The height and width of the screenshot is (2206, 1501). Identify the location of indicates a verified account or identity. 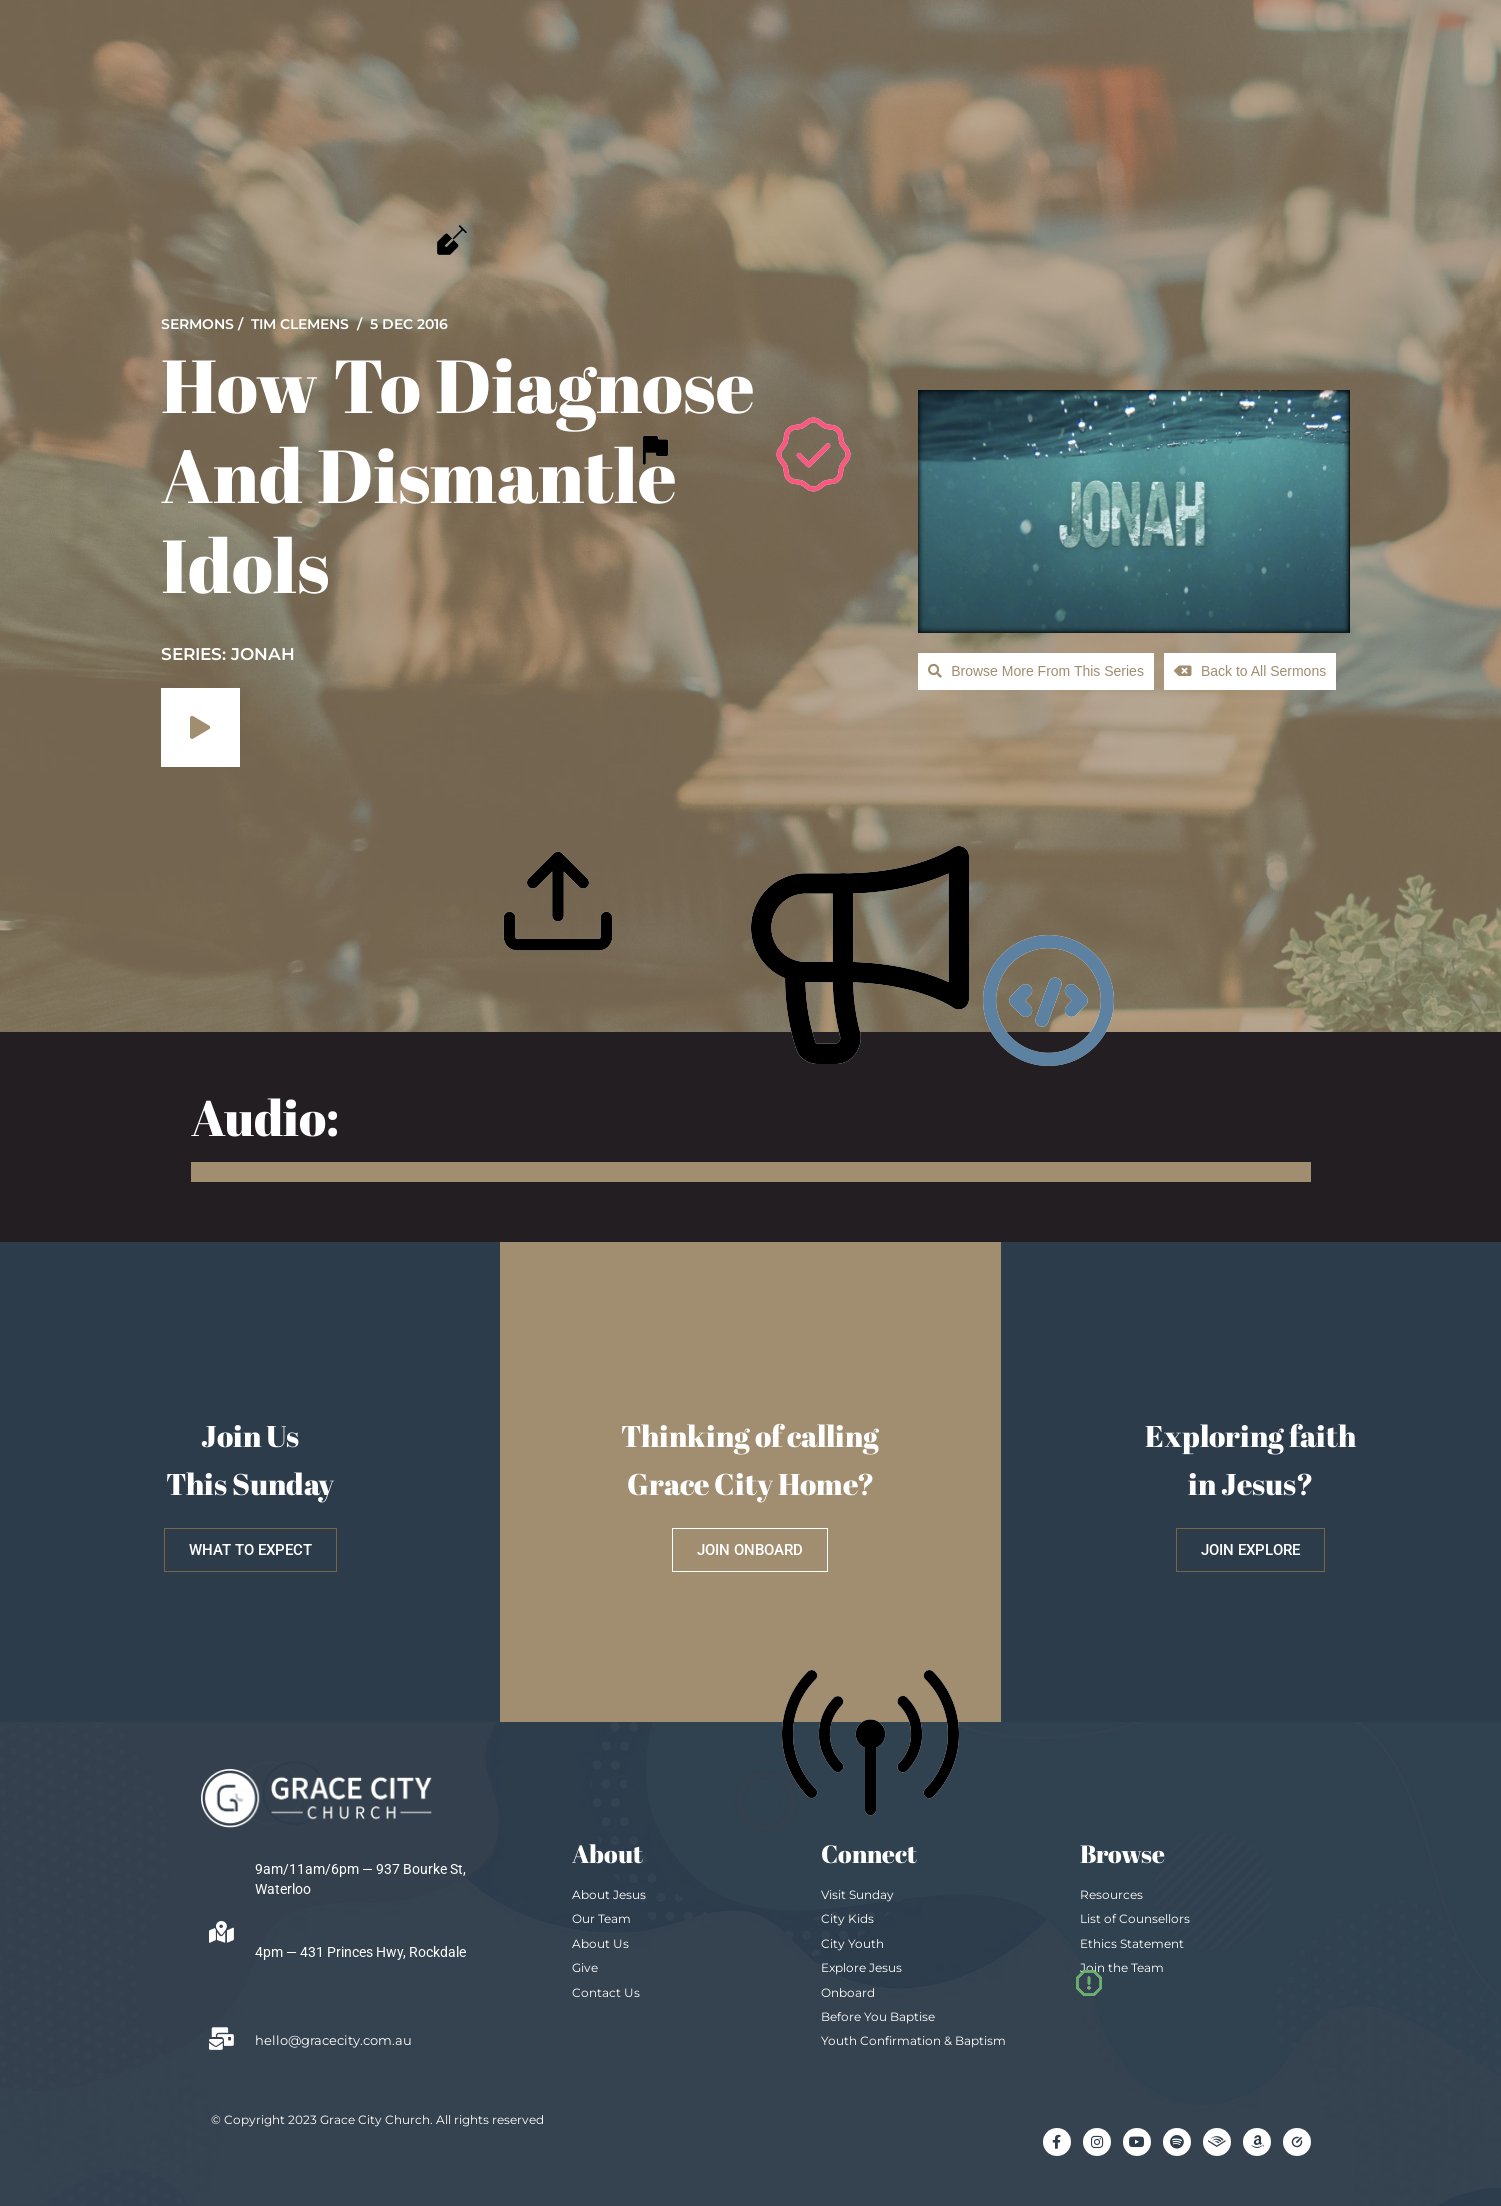
(813, 454).